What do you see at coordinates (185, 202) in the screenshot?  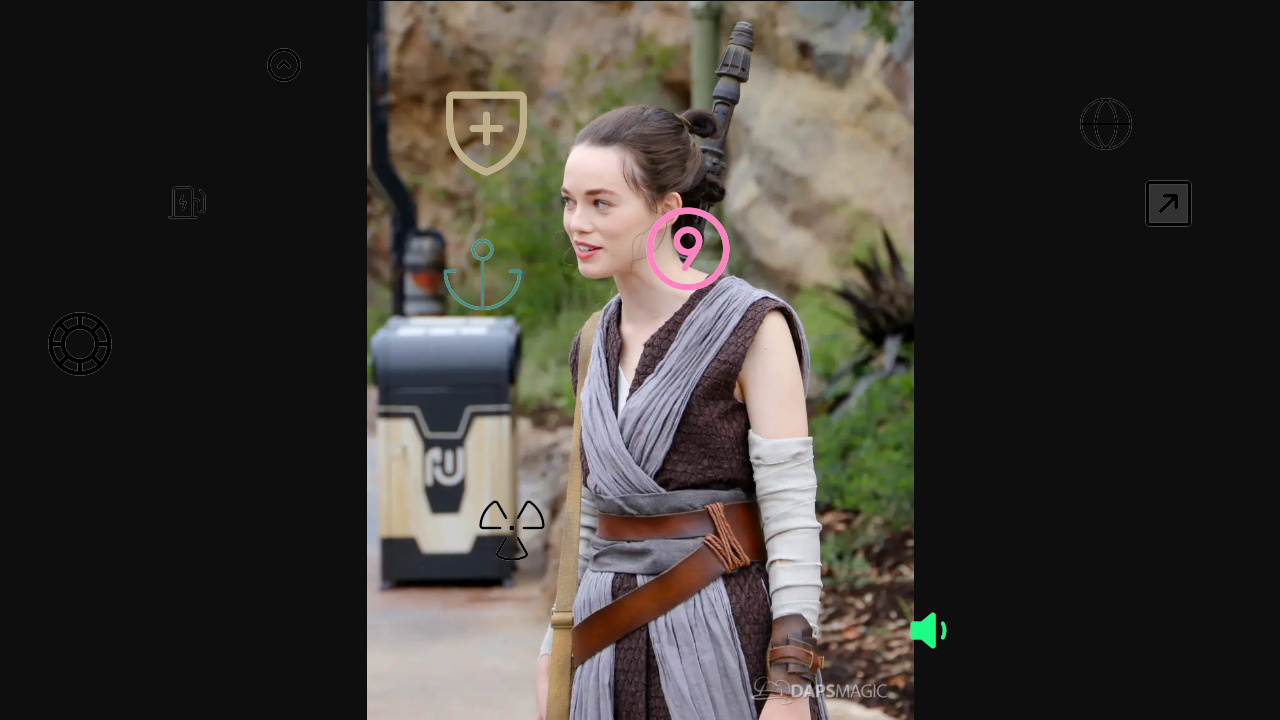 I see `find nearby electric vehicle charging stations` at bounding box center [185, 202].